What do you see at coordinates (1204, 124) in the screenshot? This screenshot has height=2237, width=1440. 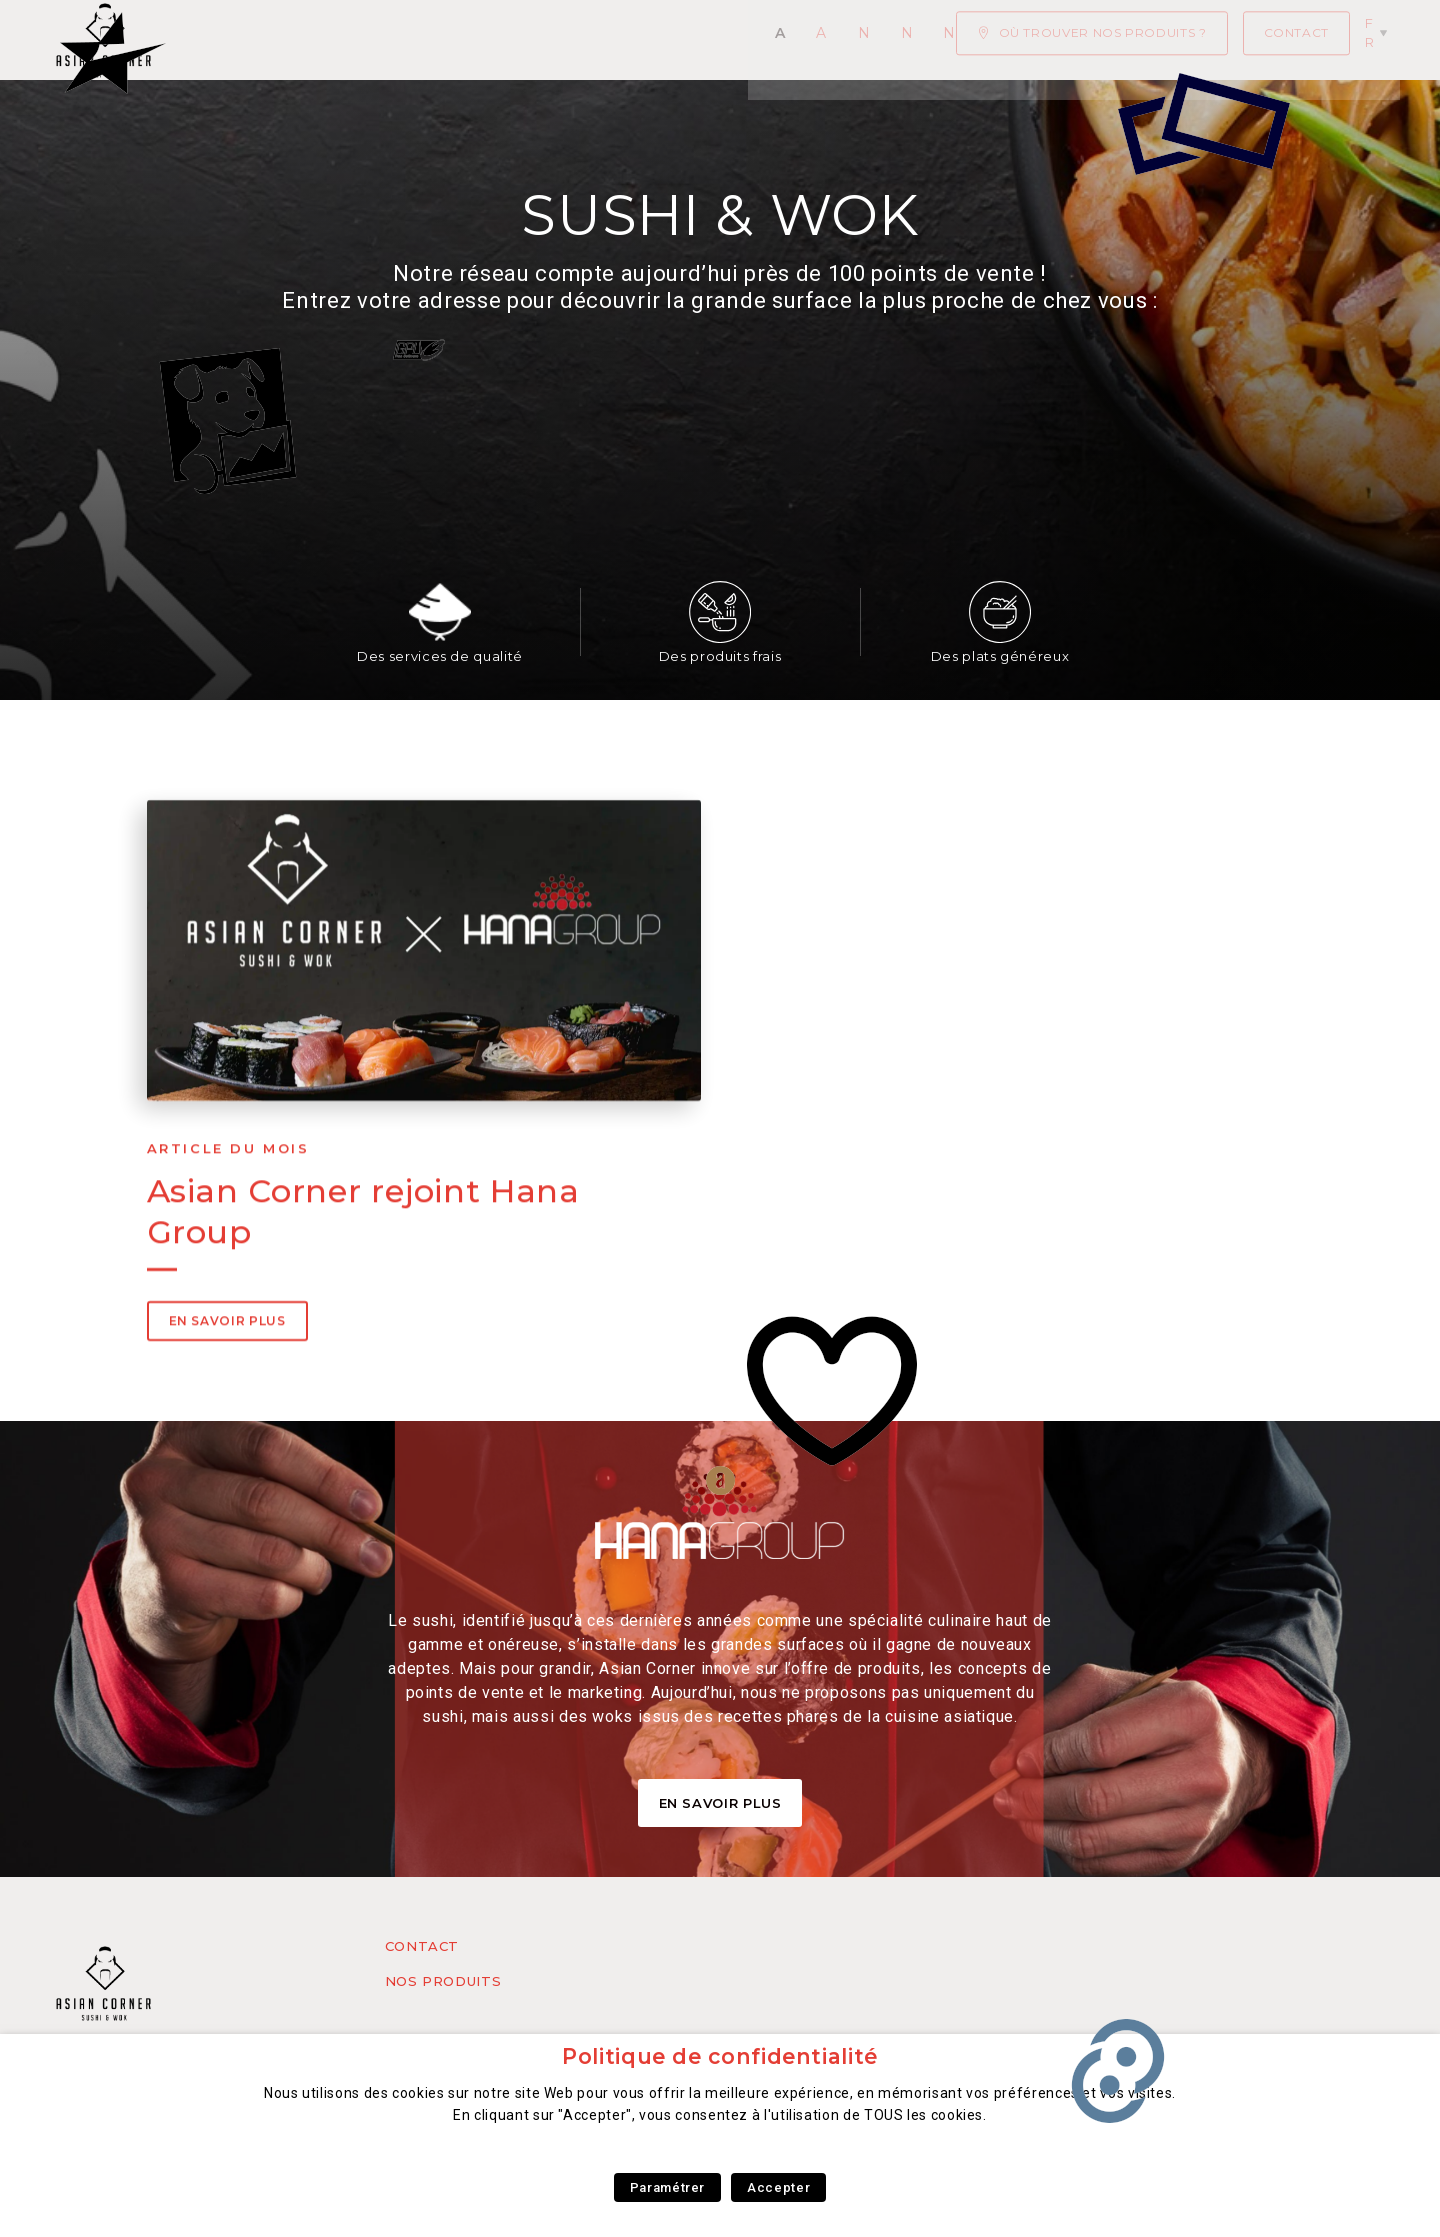 I see `open slickpic photo sharing app` at bounding box center [1204, 124].